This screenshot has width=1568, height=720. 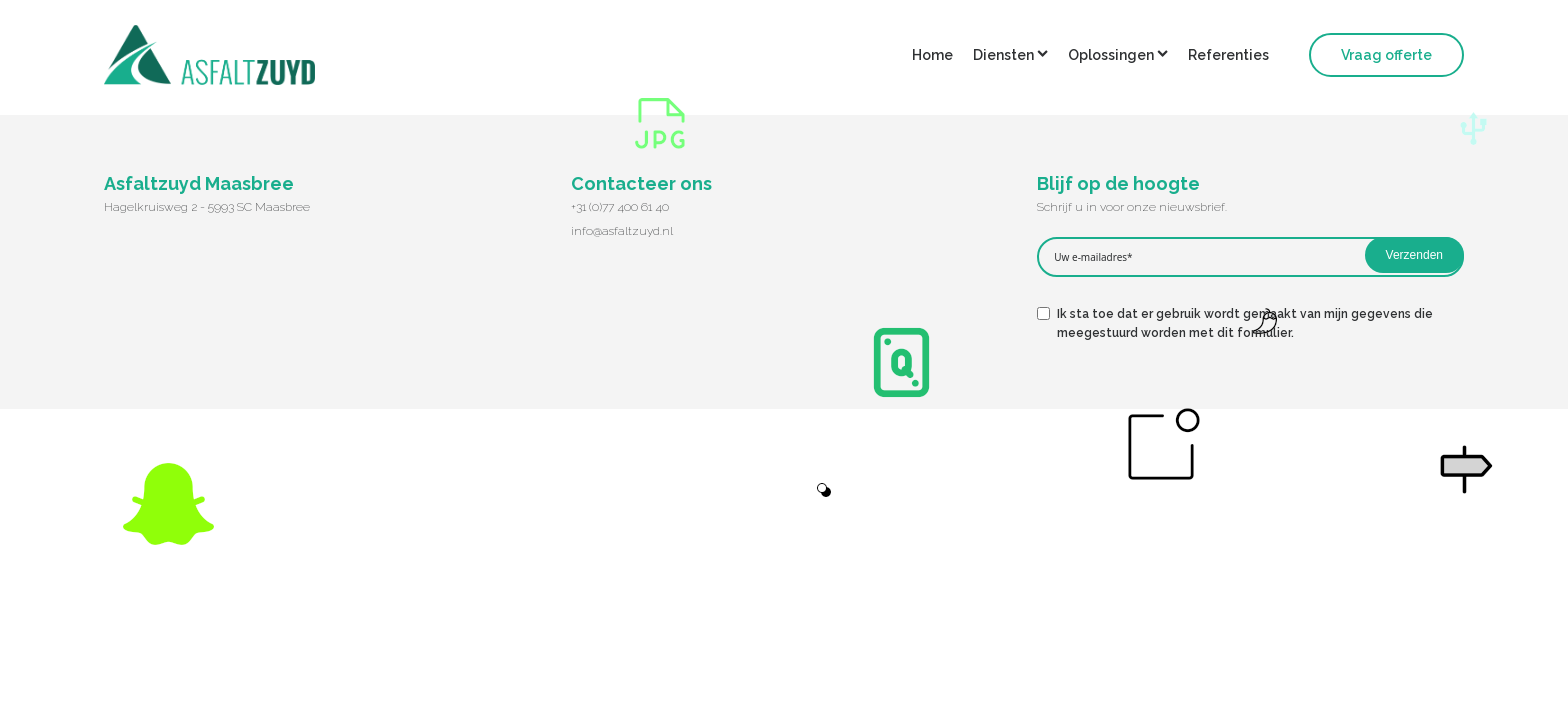 What do you see at coordinates (1162, 445) in the screenshot?
I see `view notifications` at bounding box center [1162, 445].